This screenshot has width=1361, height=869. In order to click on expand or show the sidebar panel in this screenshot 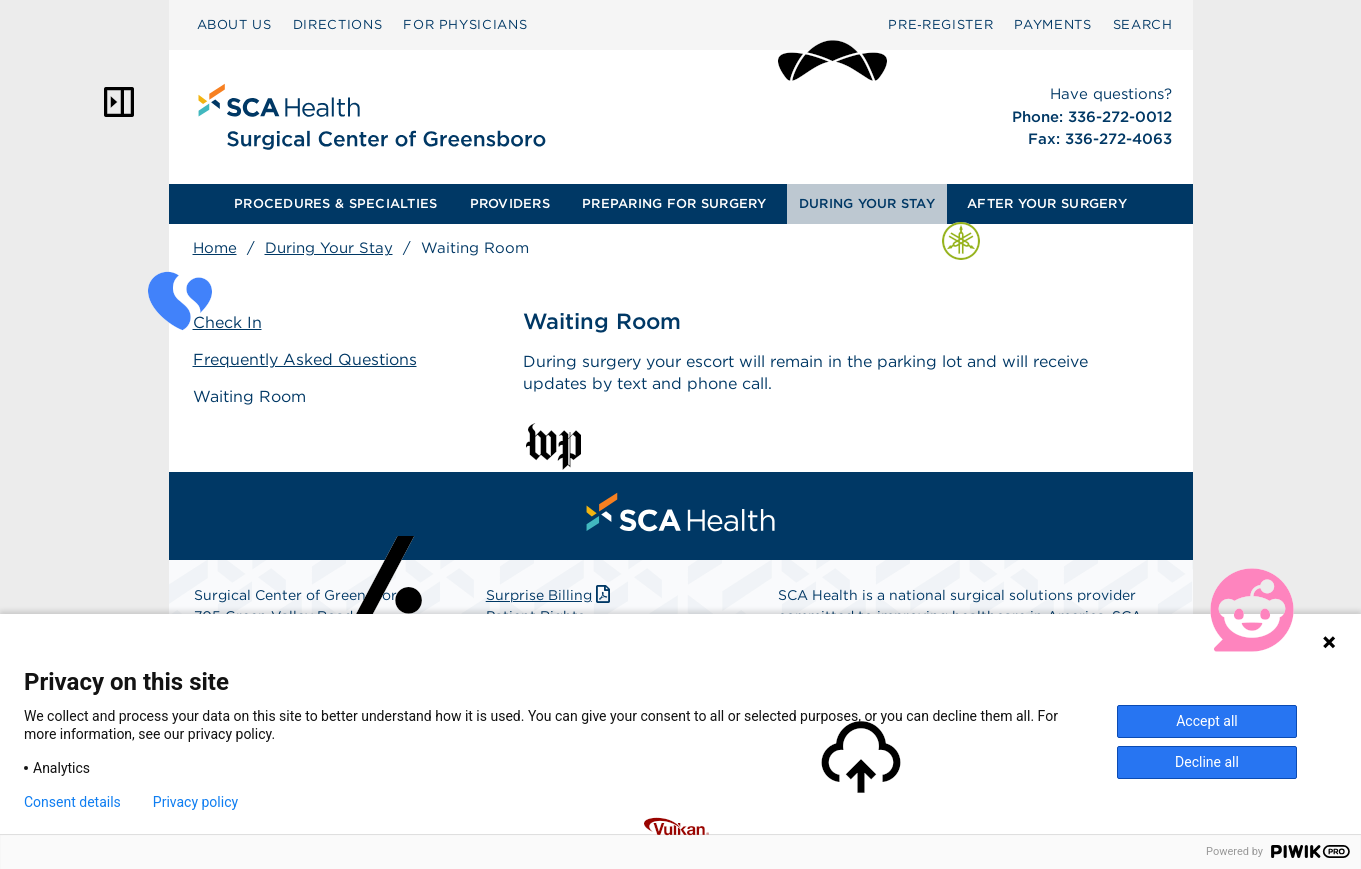, I will do `click(119, 102)`.